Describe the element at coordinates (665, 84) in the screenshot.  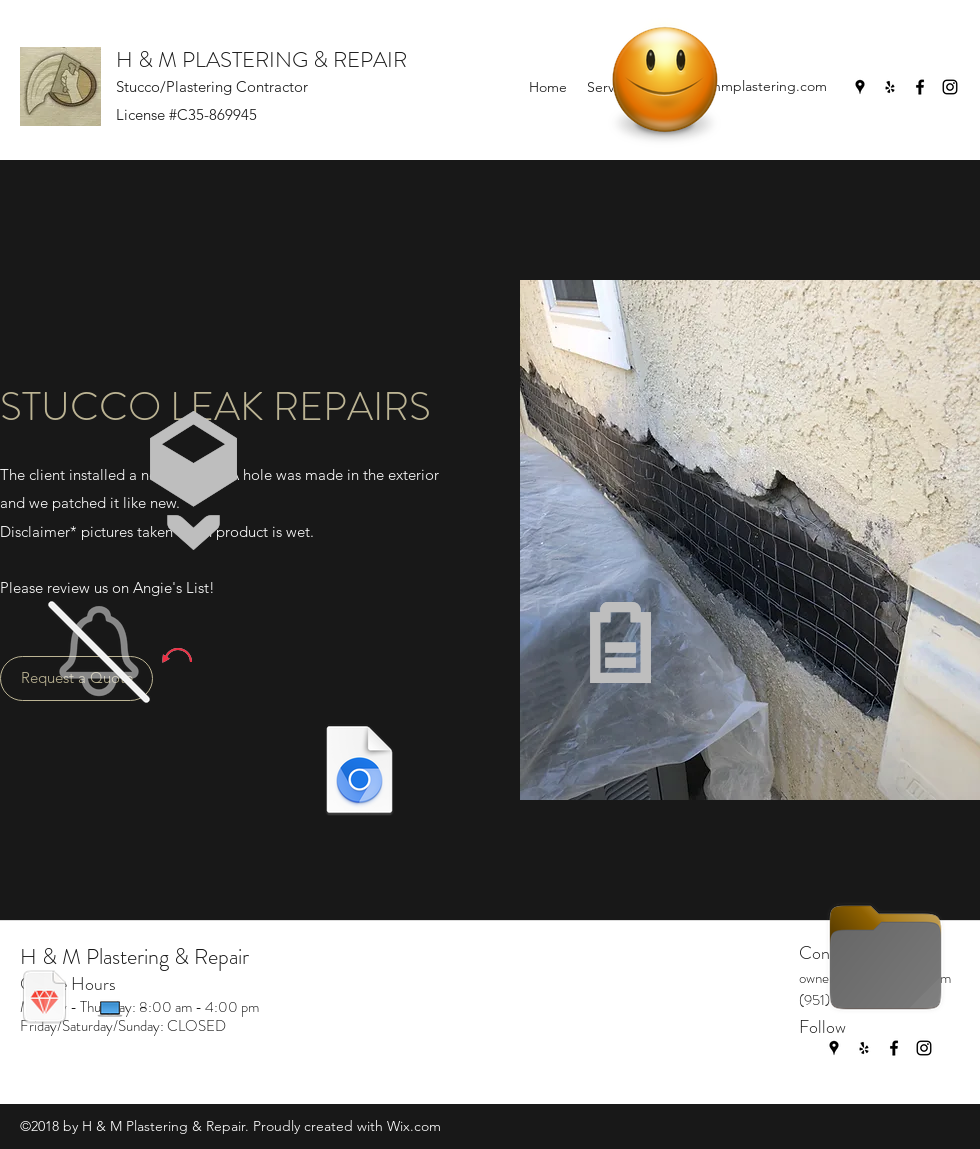
I see `add an emoji or reaction to a message` at that location.